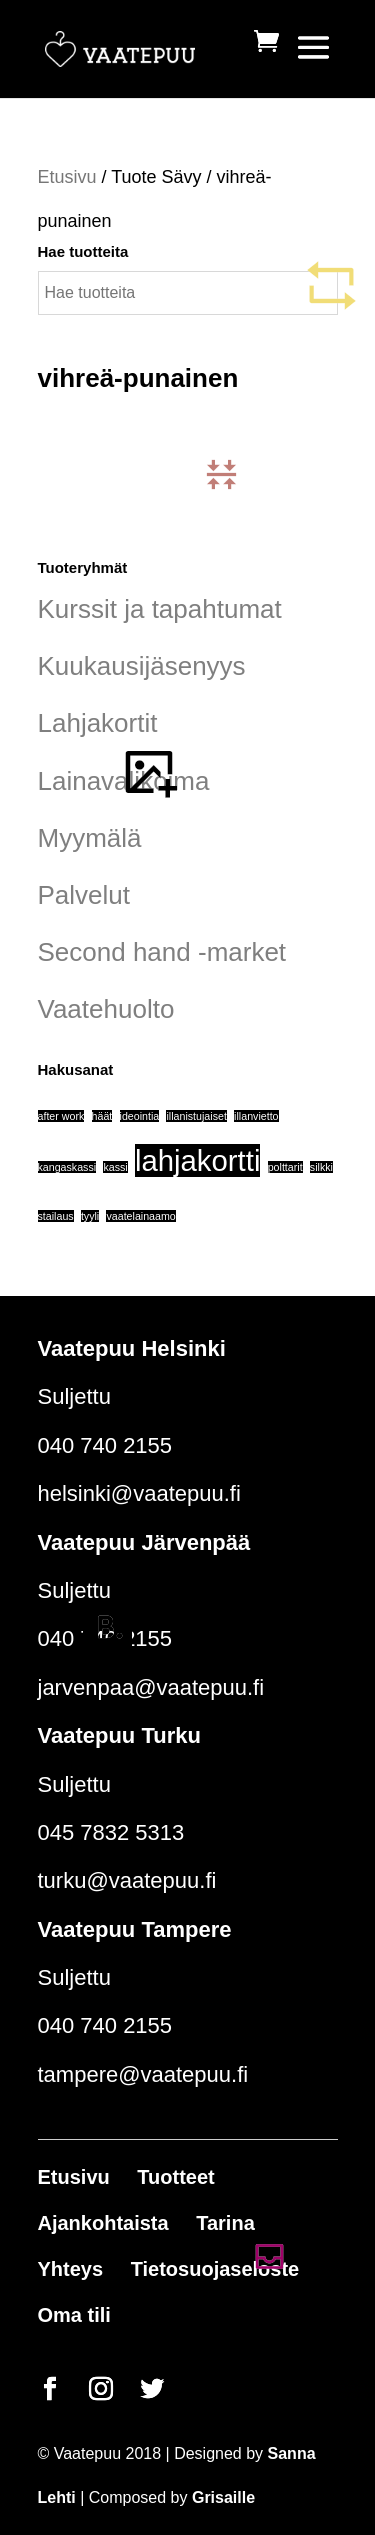  Describe the element at coordinates (107, 1626) in the screenshot. I see `open the Booking.com app` at that location.